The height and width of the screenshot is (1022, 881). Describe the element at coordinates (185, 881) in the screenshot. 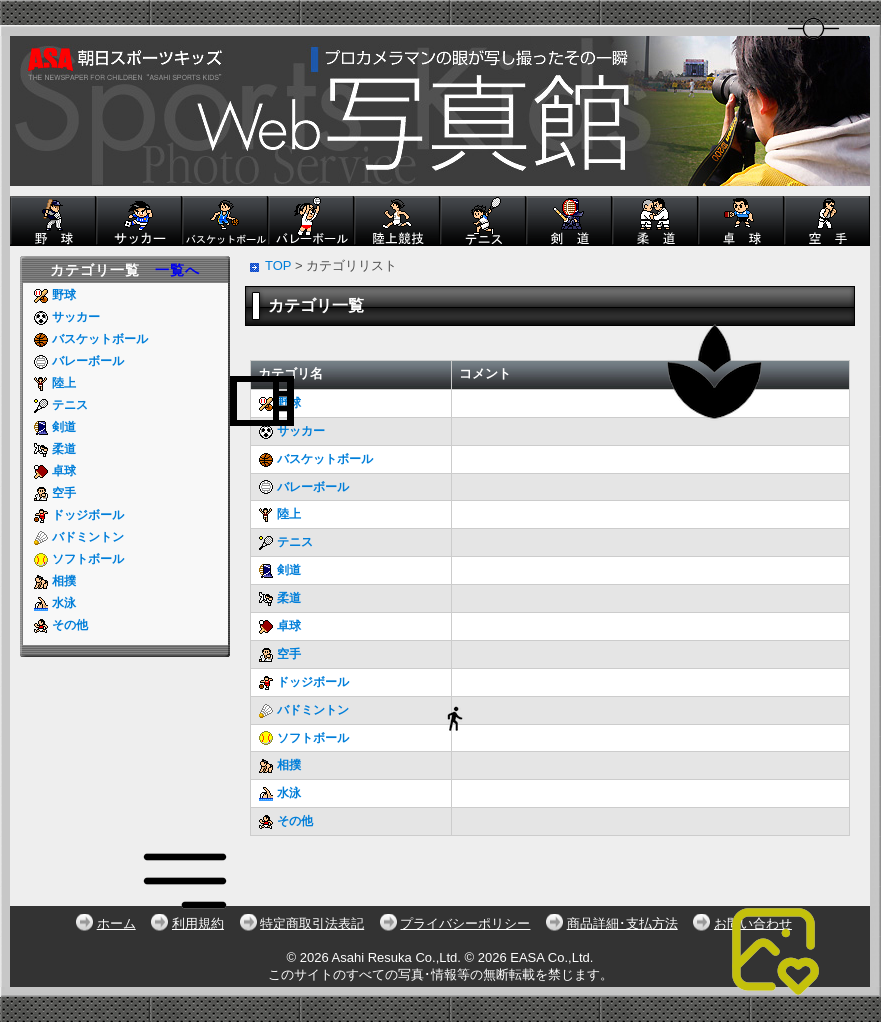

I see `open navigation menu` at that location.